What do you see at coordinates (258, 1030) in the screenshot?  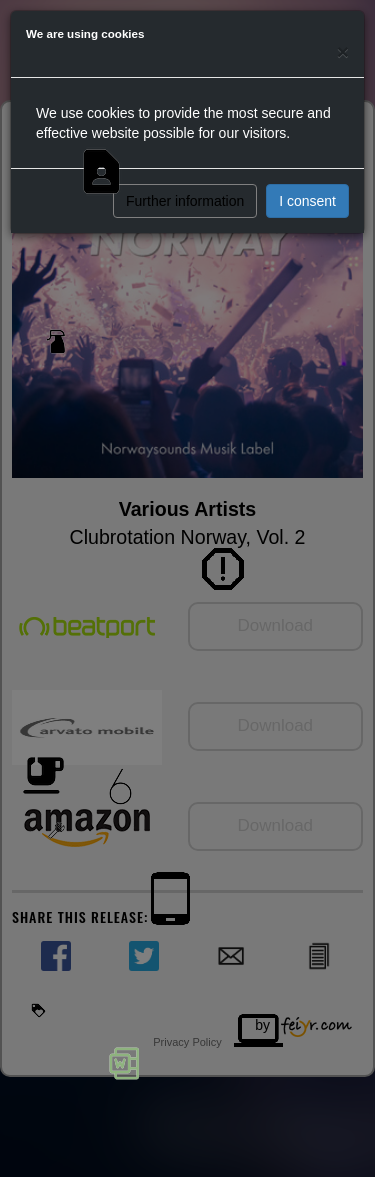 I see `access desktop or computer settings` at bounding box center [258, 1030].